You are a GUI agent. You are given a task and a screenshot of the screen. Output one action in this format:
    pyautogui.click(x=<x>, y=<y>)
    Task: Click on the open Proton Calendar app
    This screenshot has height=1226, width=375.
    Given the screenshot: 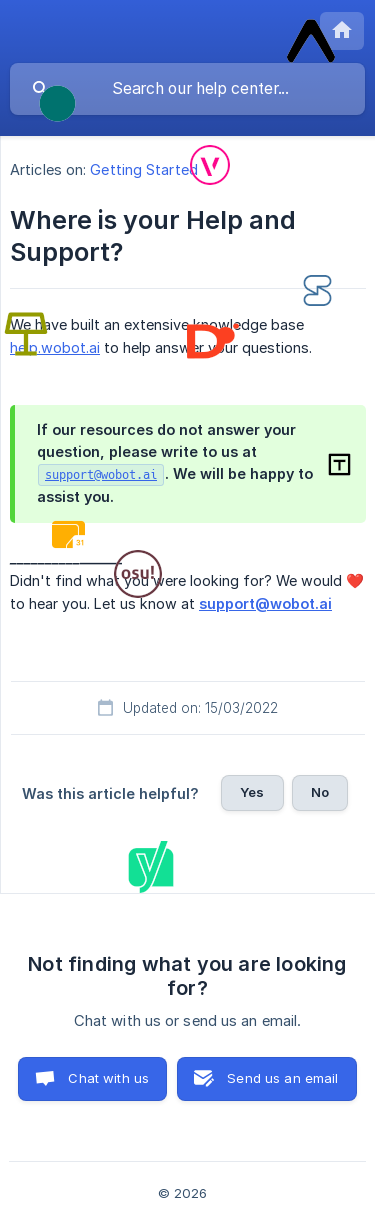 What is the action you would take?
    pyautogui.click(x=68, y=534)
    